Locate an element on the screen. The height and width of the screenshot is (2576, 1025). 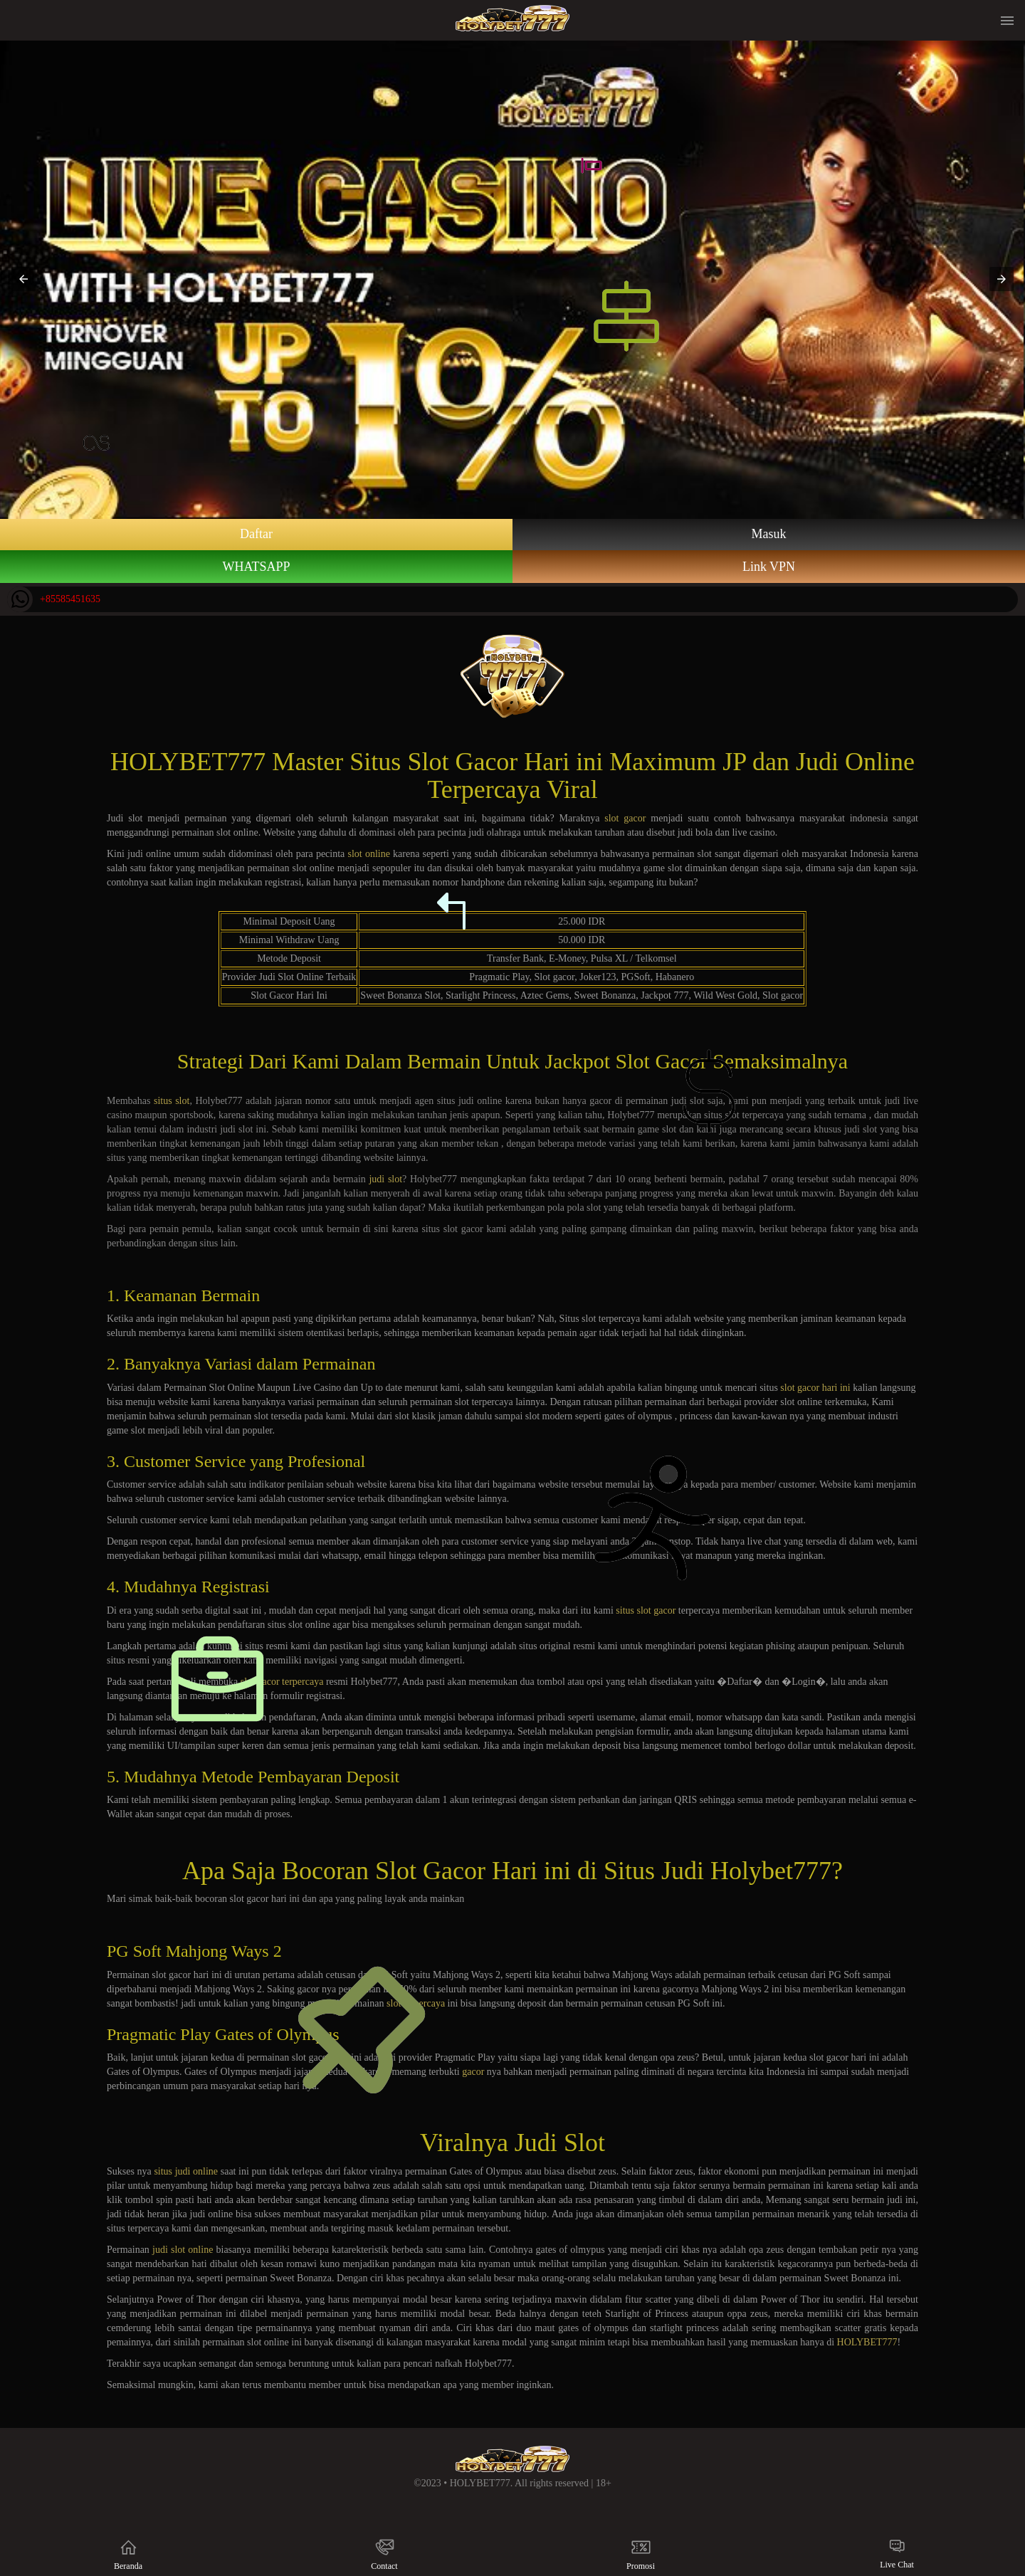
undo or go back to previous action is located at coordinates (453, 911).